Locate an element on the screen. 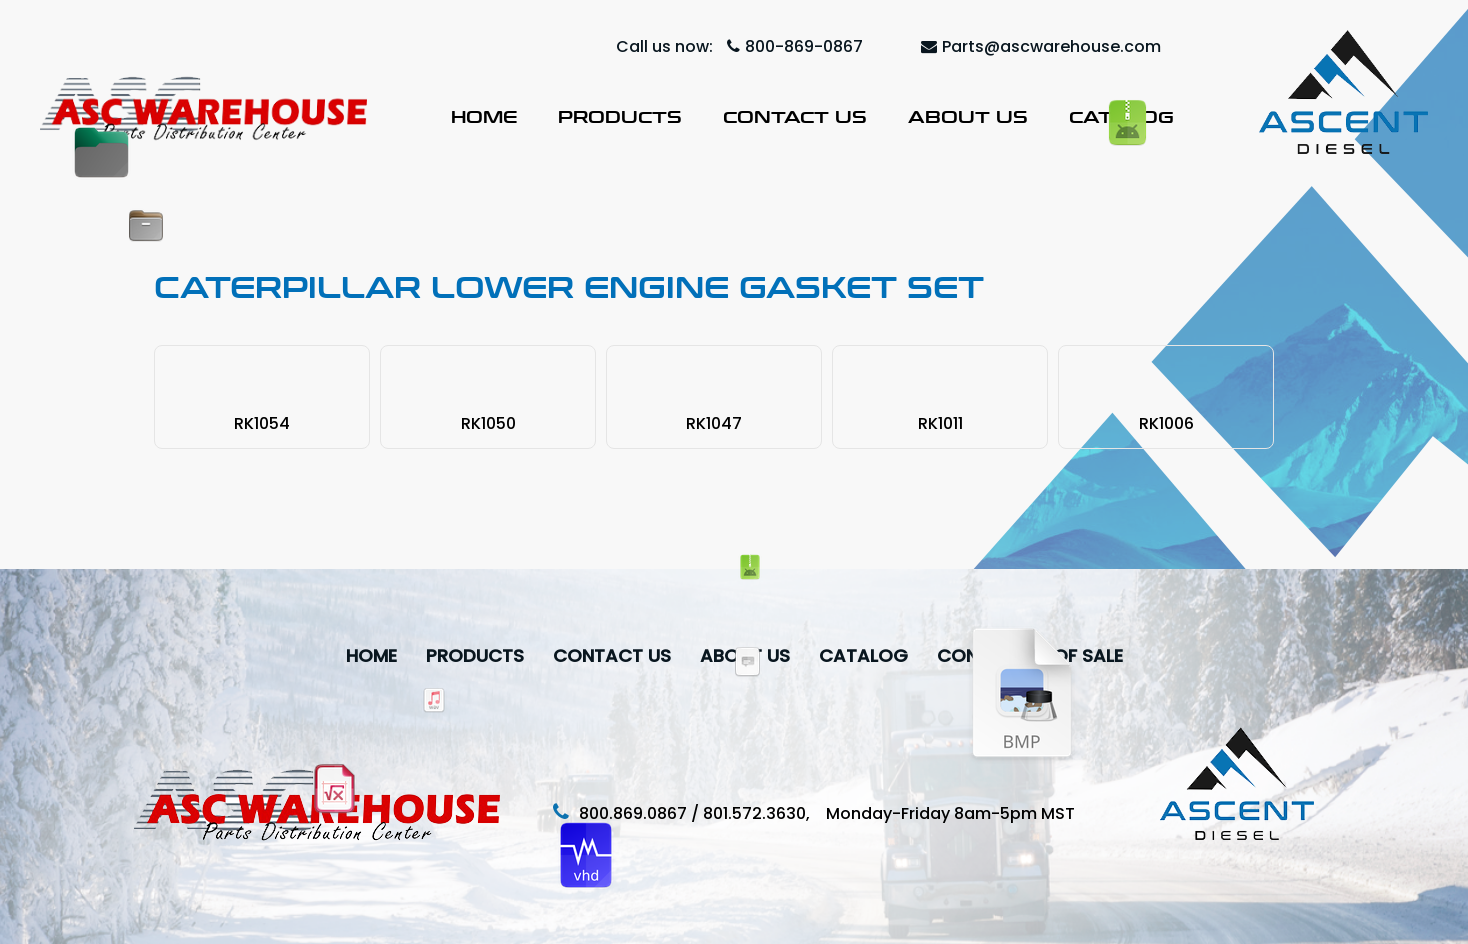  microdvd subtitle file is located at coordinates (747, 661).